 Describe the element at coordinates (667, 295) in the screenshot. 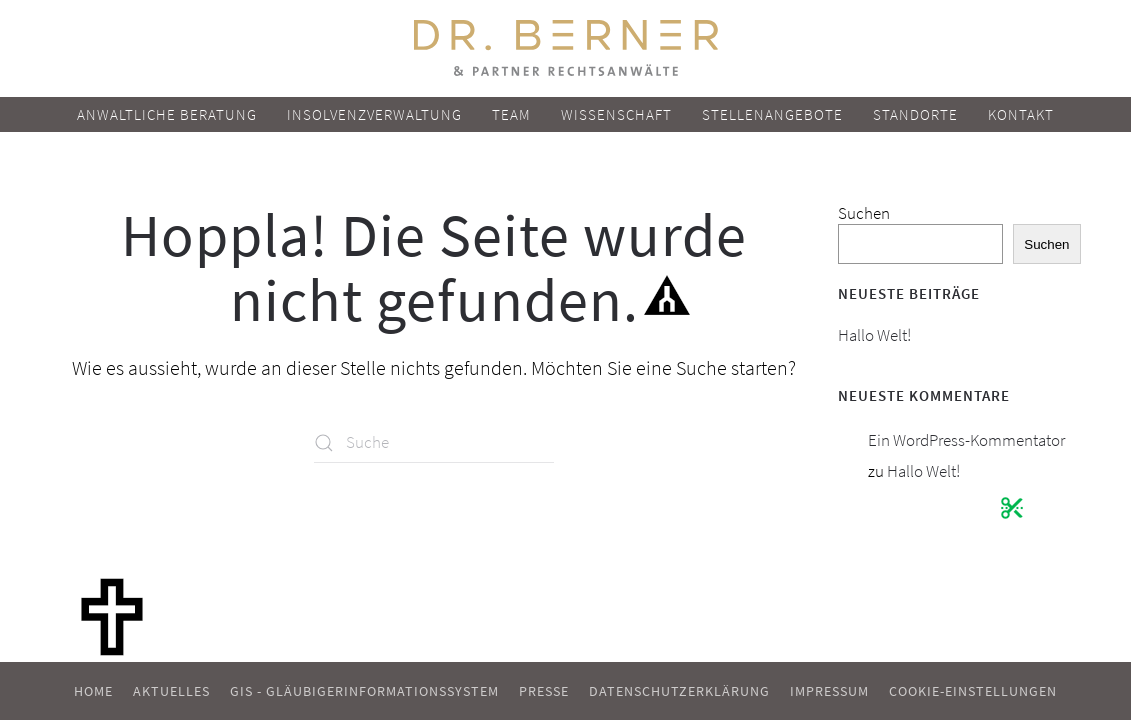

I see `open the Trailforks app` at that location.